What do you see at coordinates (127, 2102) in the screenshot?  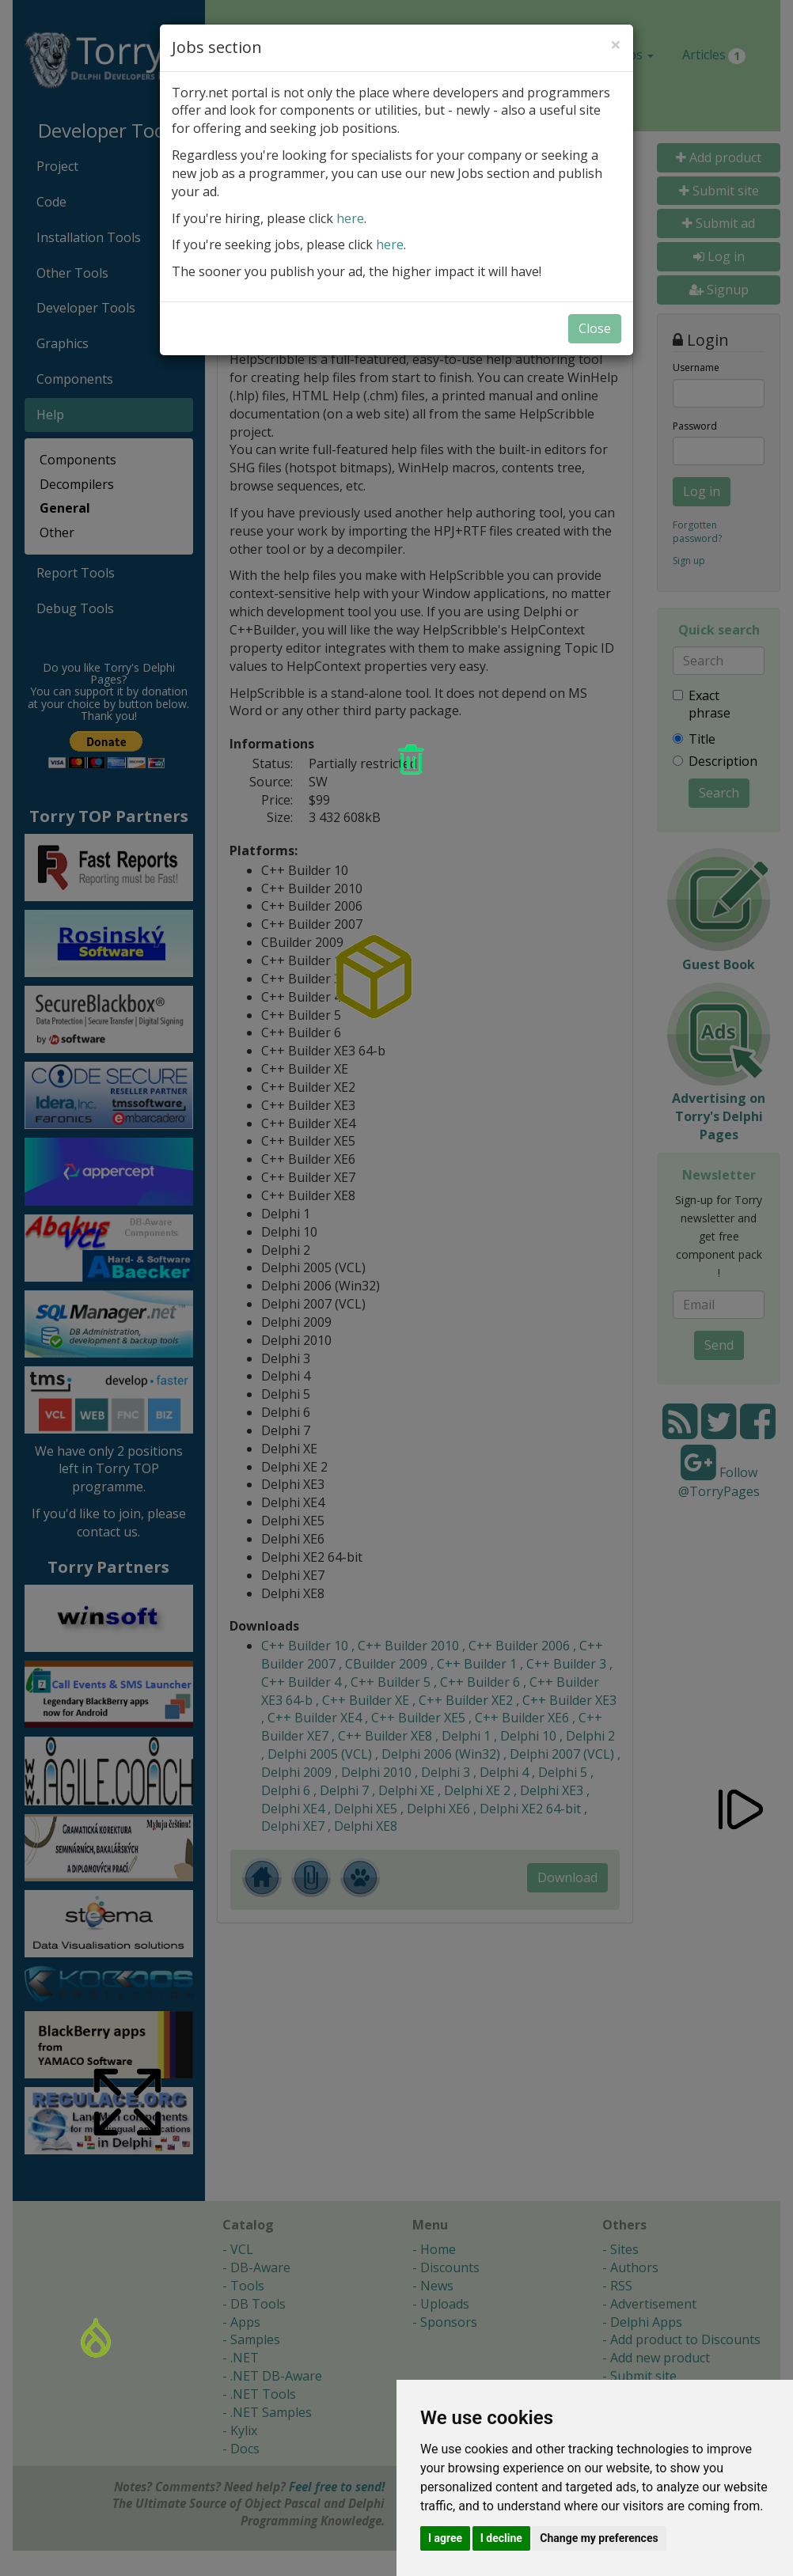 I see `expand to fullscreen mode` at bounding box center [127, 2102].